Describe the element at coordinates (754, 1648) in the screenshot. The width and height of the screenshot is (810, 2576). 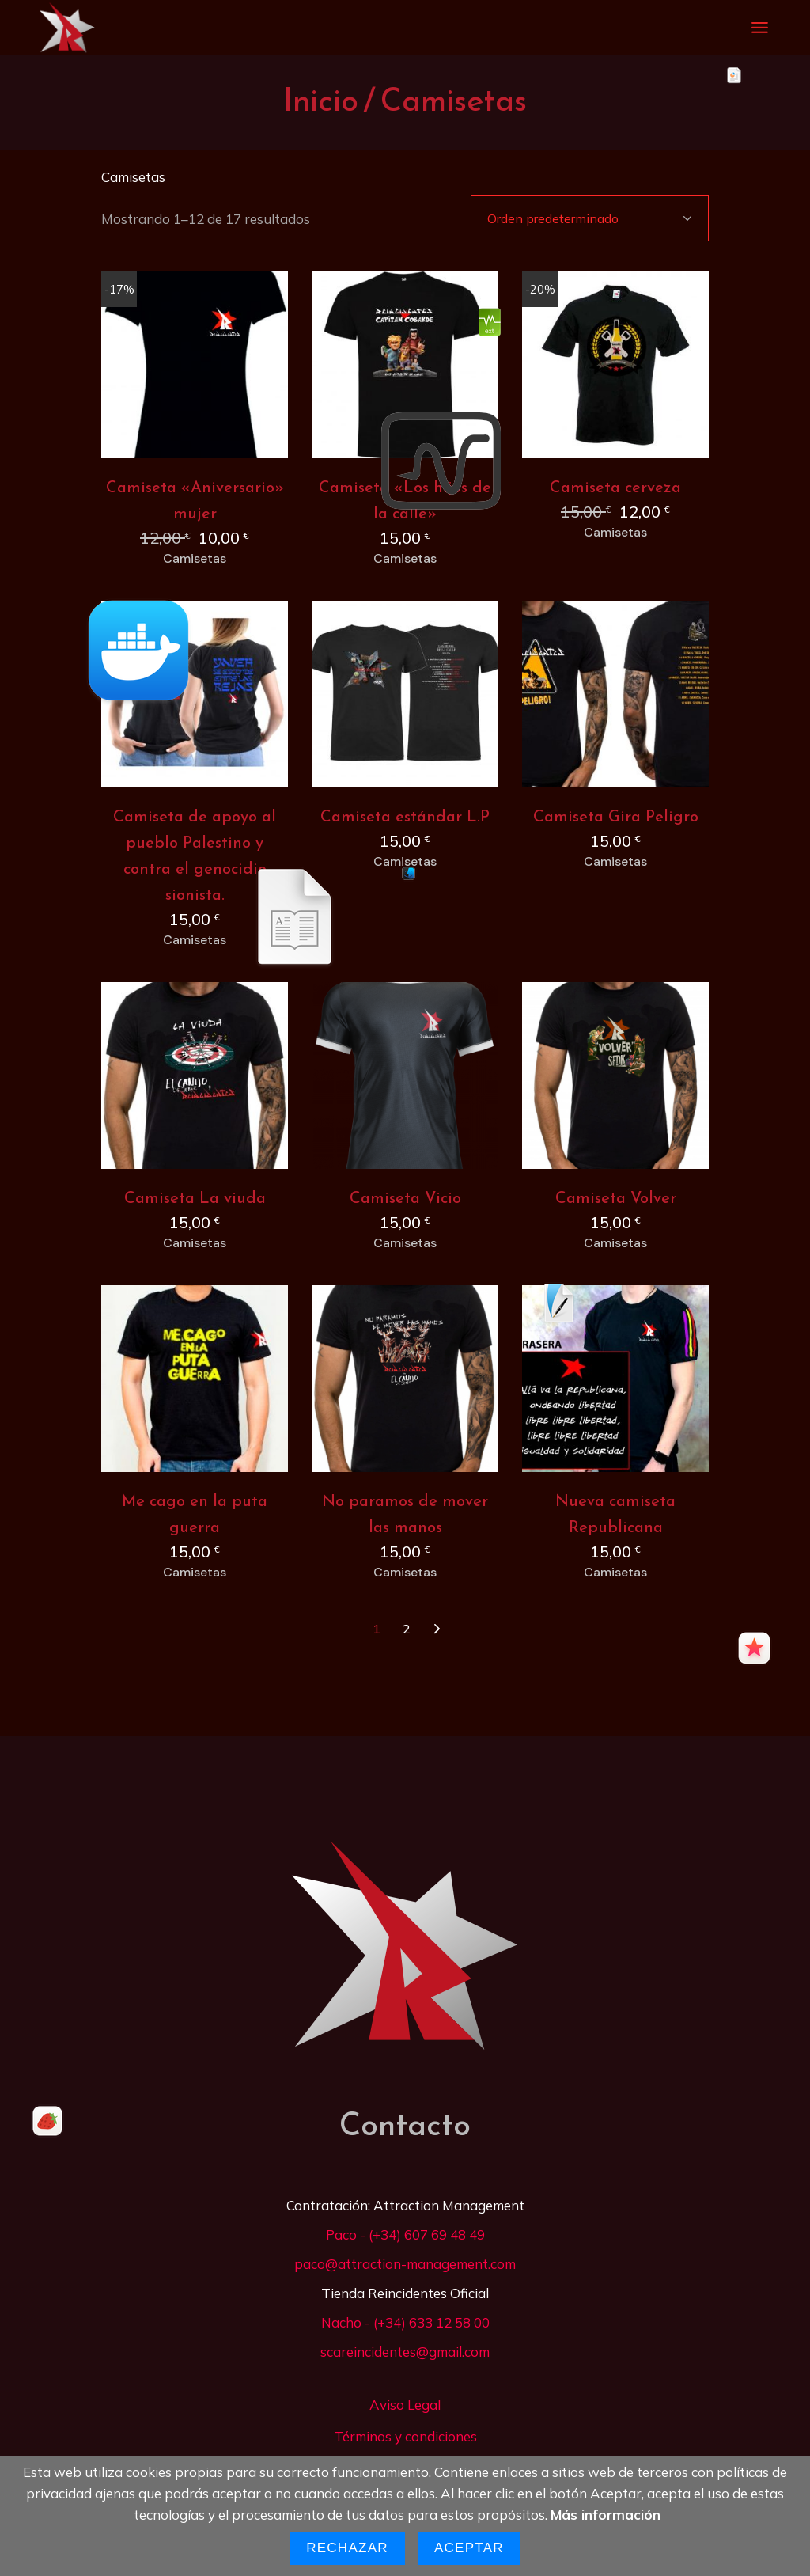
I see `open bookmarks manager app` at that location.